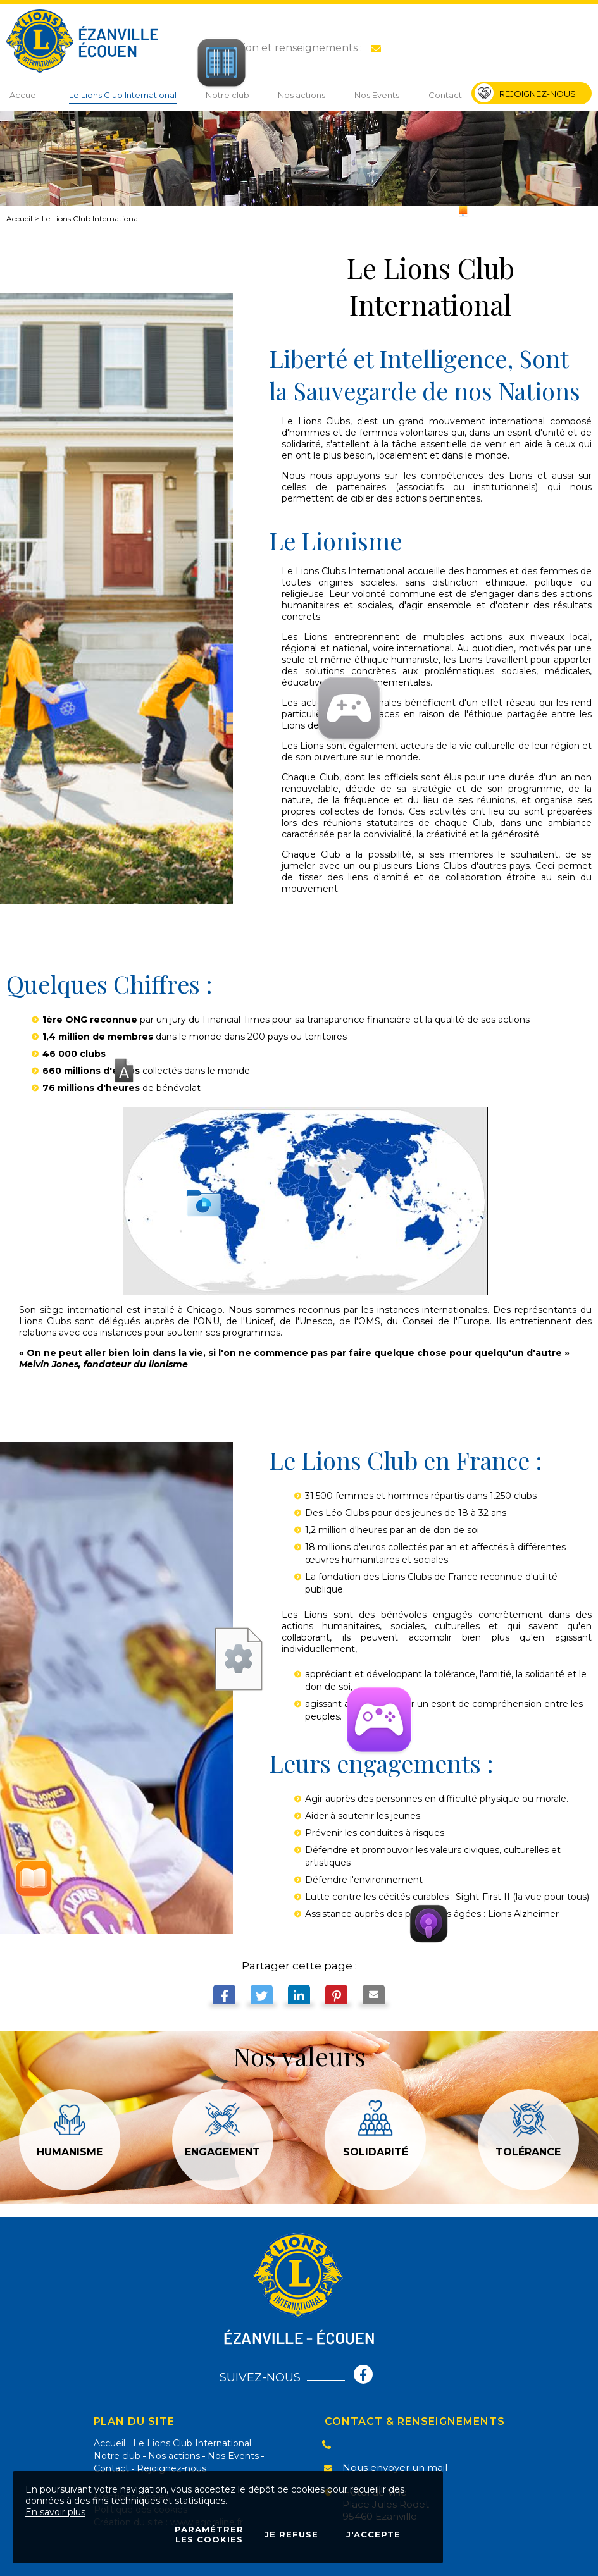  Describe the element at coordinates (379, 1720) in the screenshot. I see `open gnome arcade gaming app` at that location.